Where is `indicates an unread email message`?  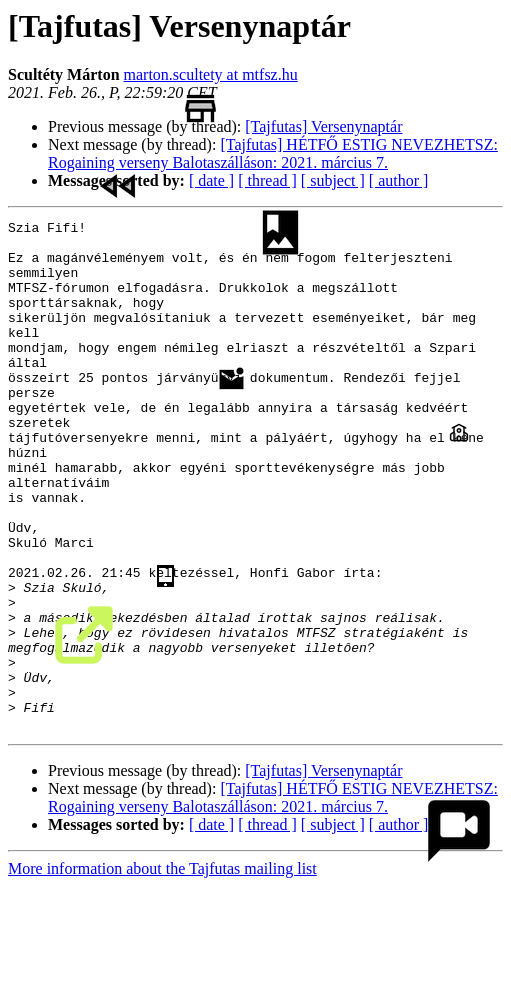 indicates an unread email message is located at coordinates (231, 379).